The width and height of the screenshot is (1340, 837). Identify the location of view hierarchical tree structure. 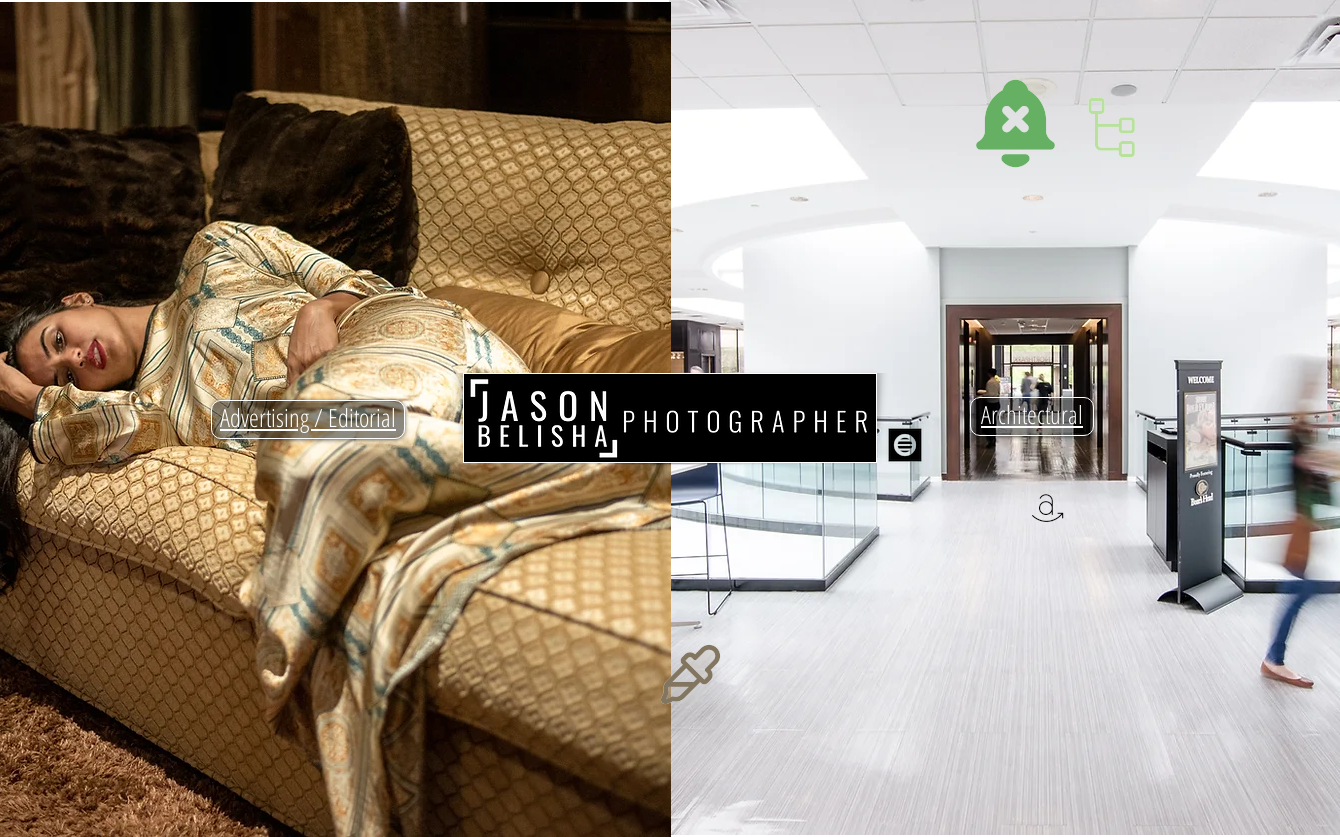
(1109, 127).